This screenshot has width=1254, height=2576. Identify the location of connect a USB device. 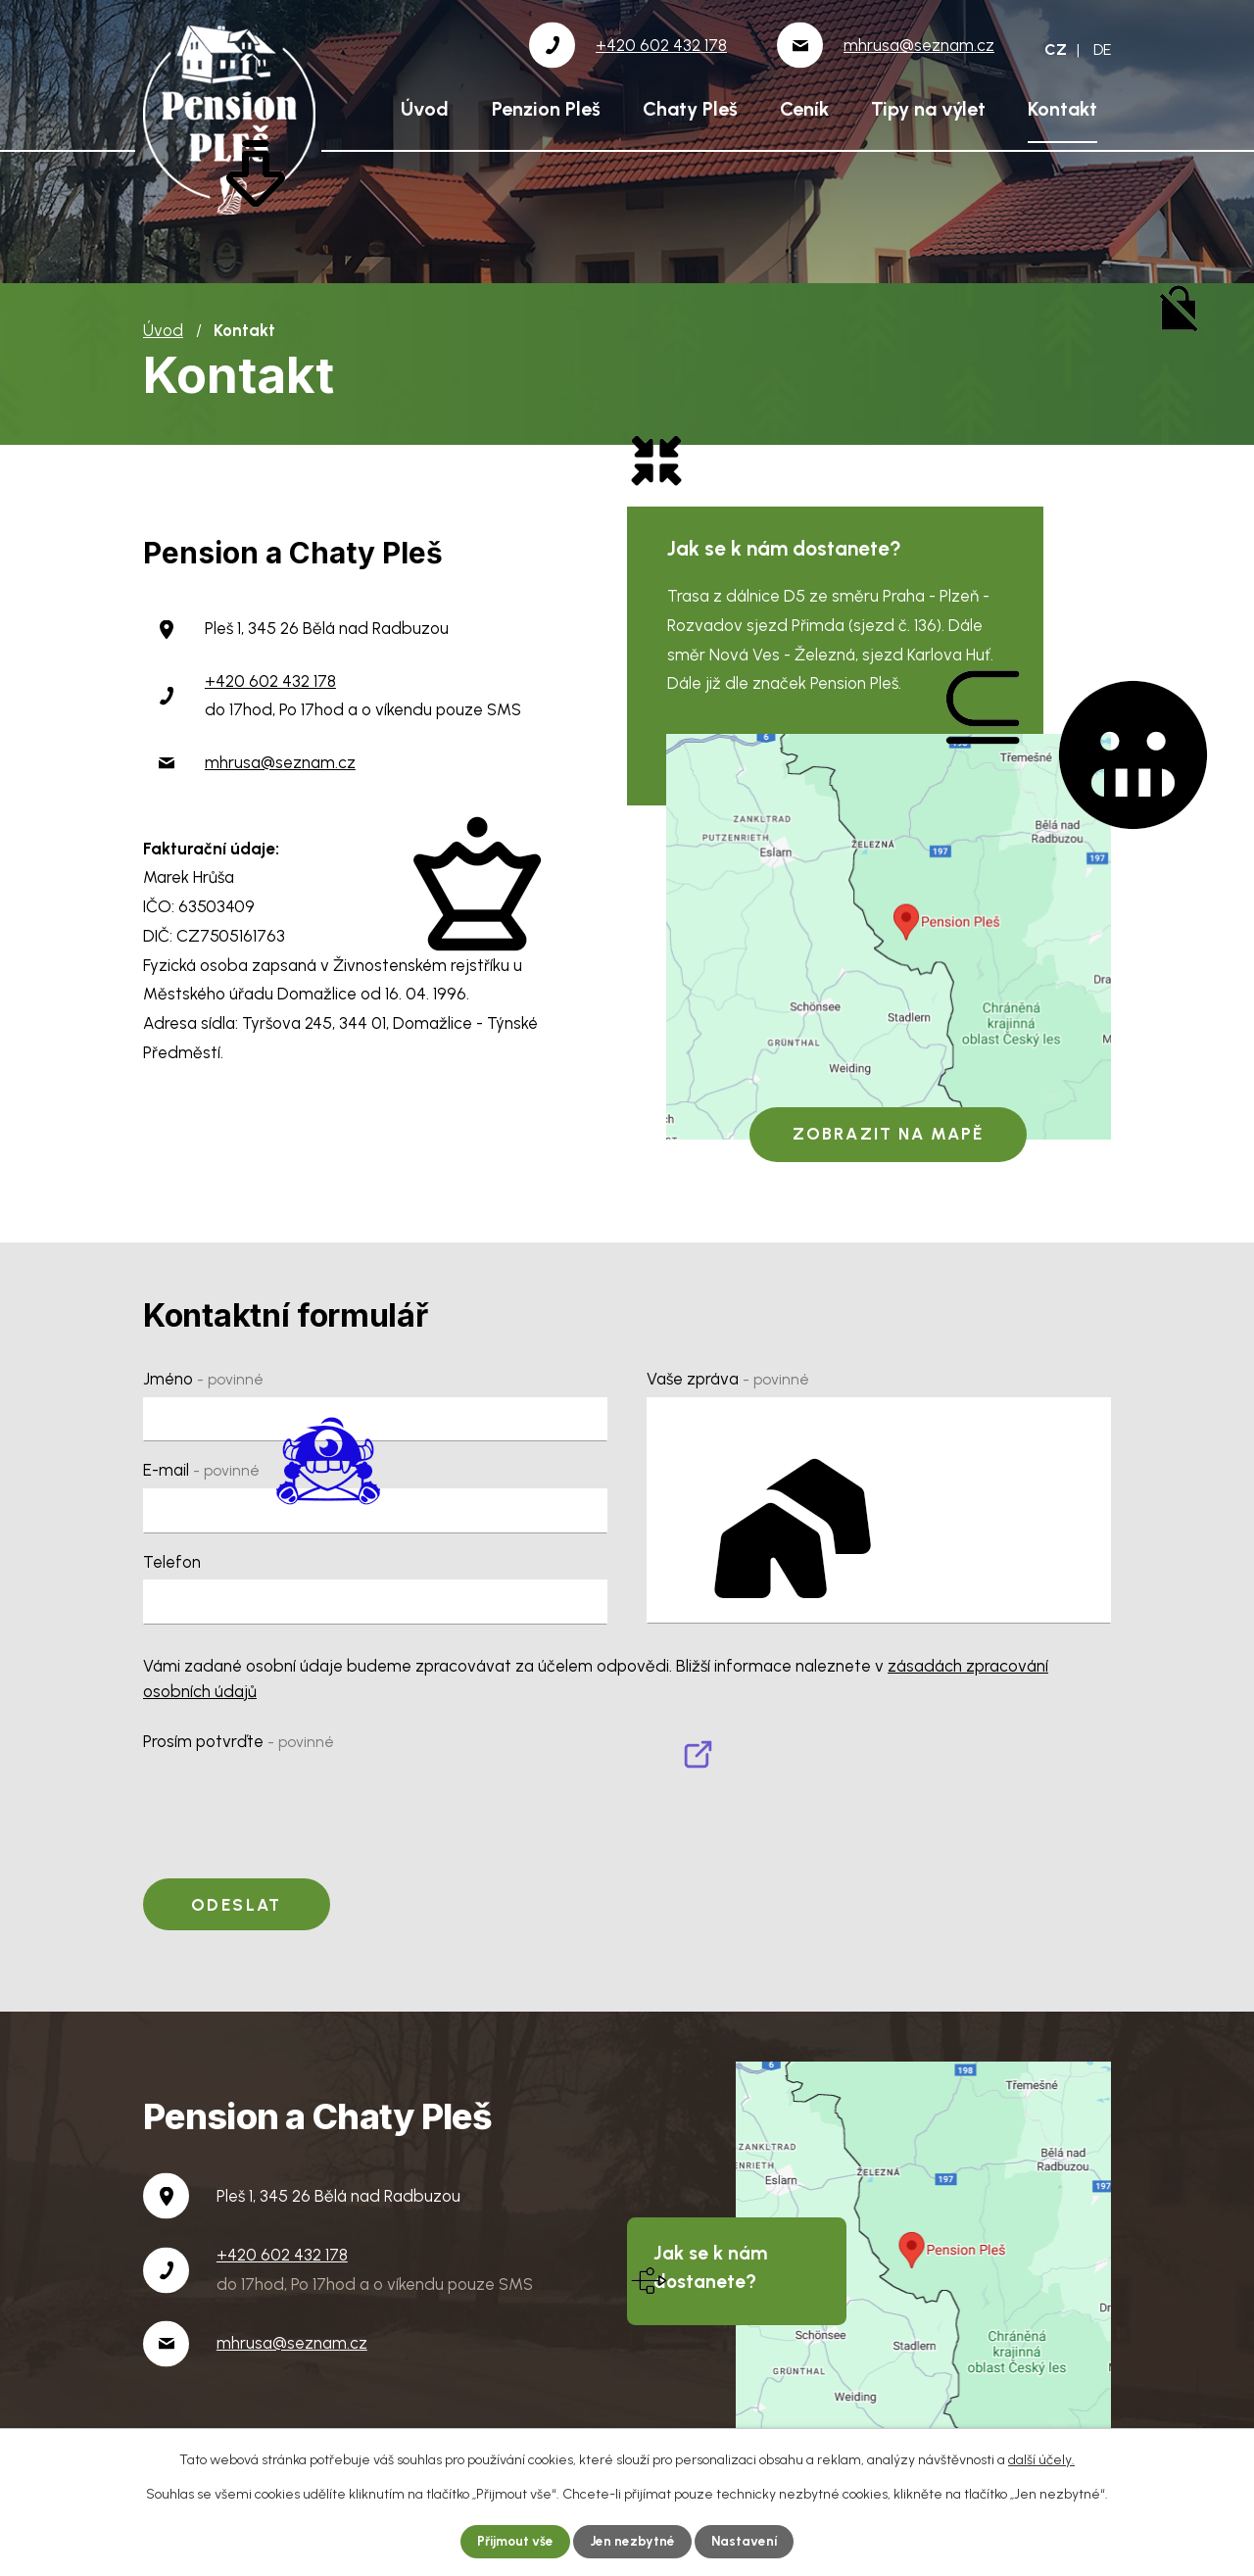
(649, 2280).